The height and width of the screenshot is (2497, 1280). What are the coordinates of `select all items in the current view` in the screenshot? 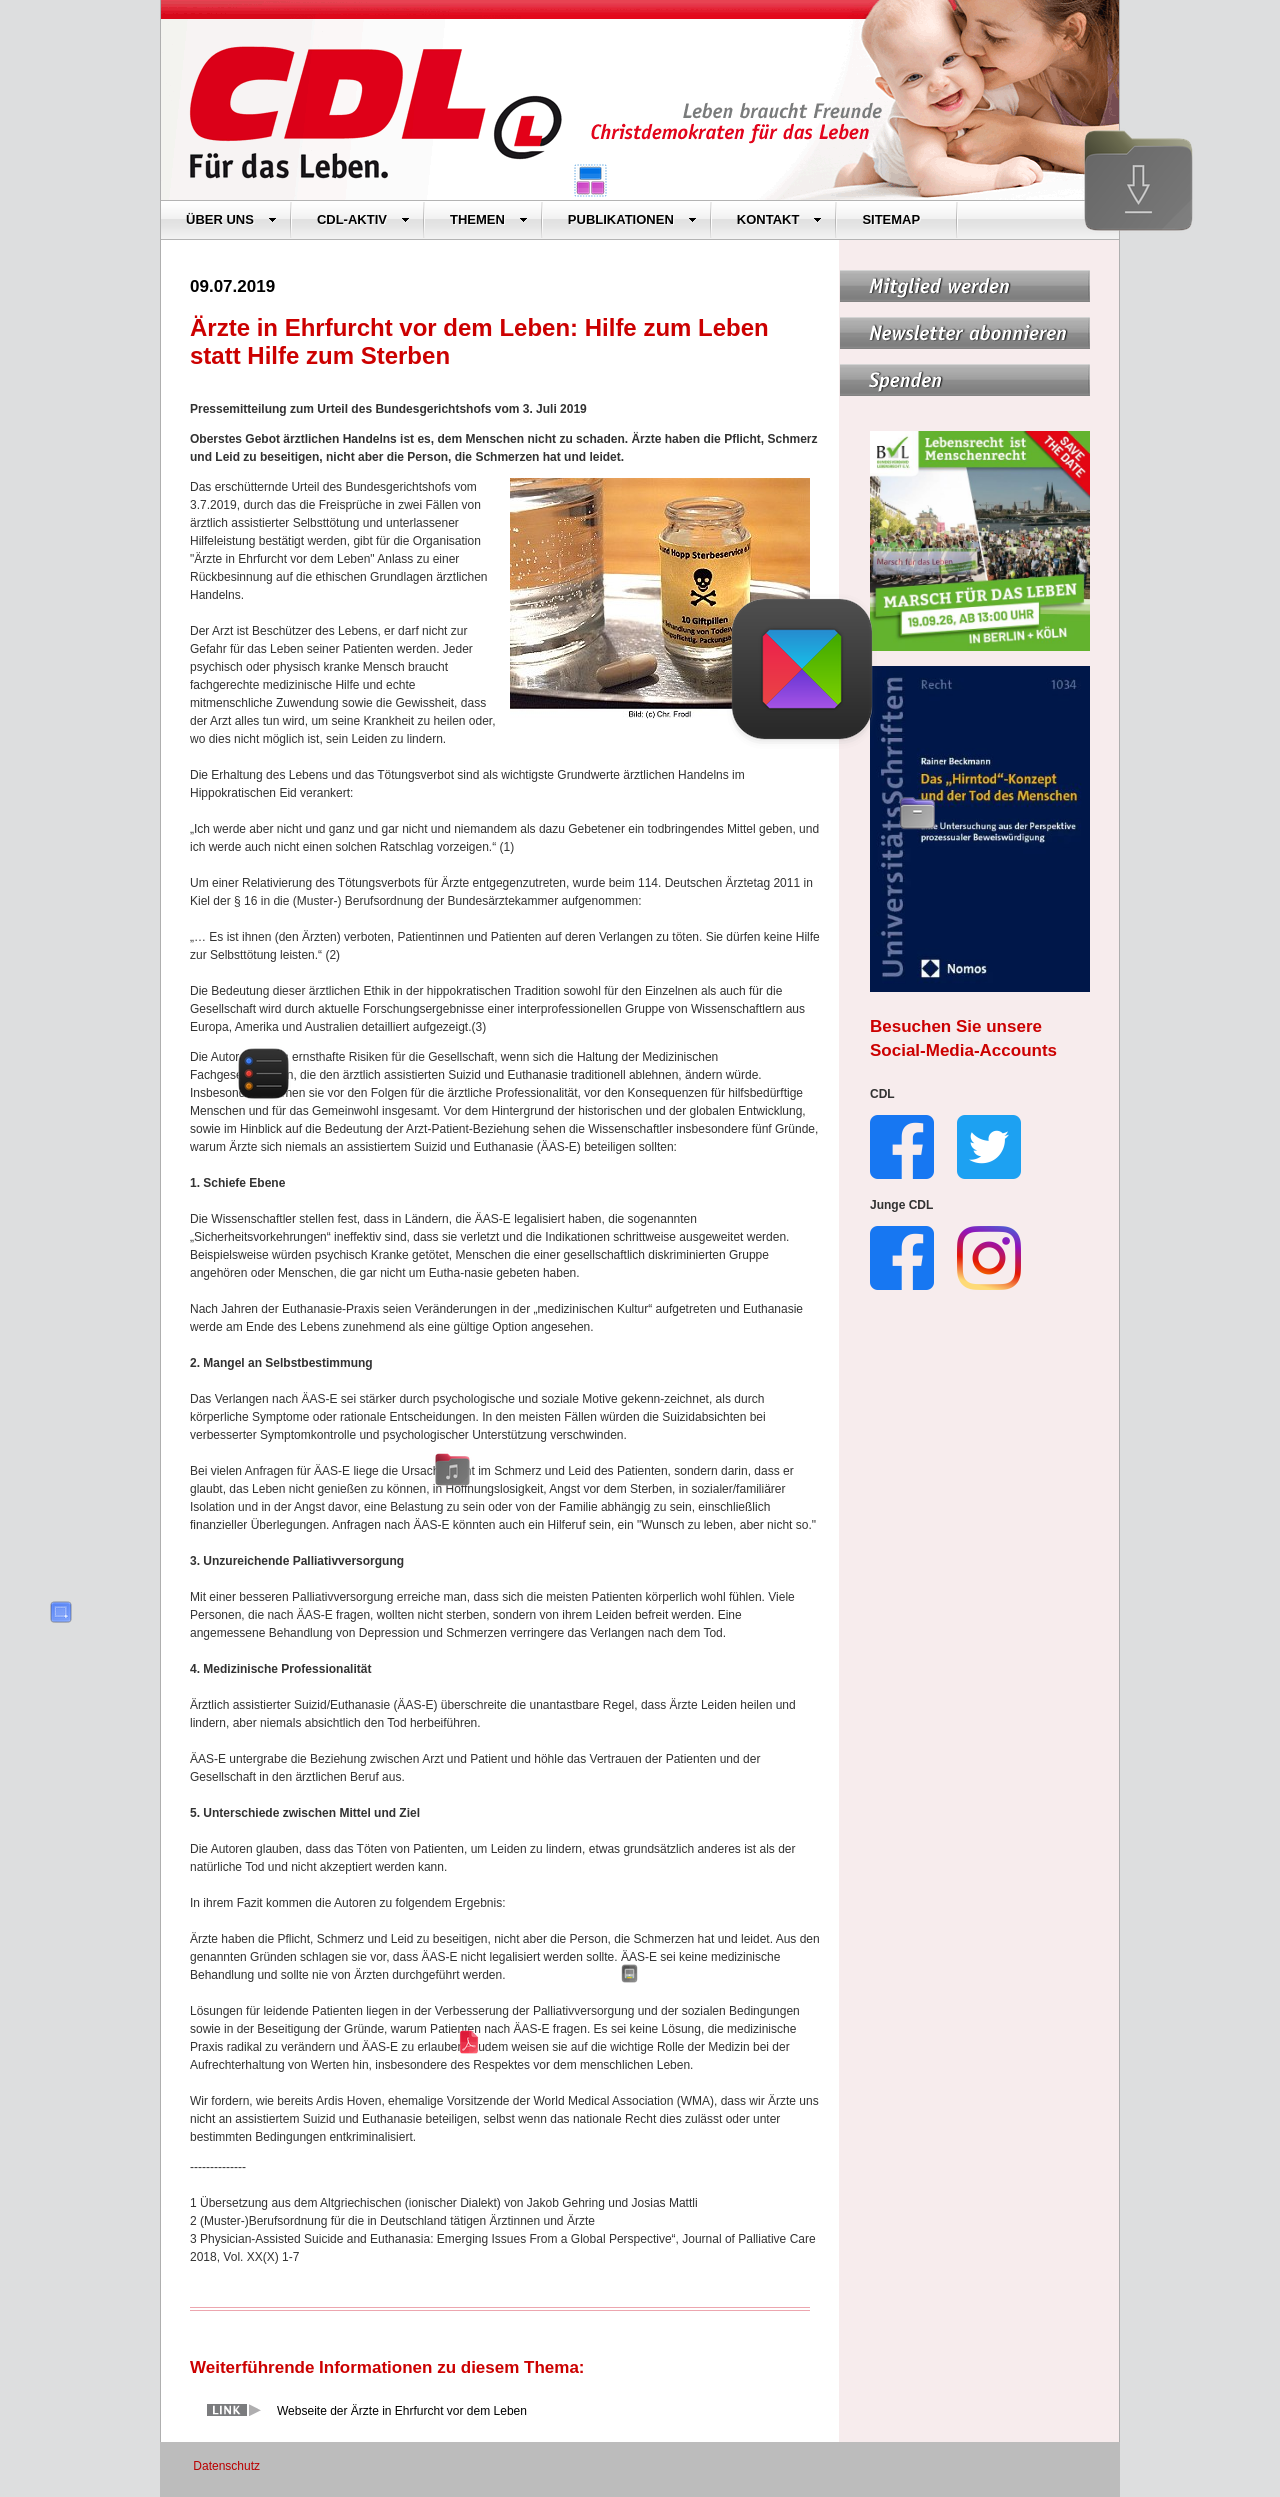 It's located at (590, 180).